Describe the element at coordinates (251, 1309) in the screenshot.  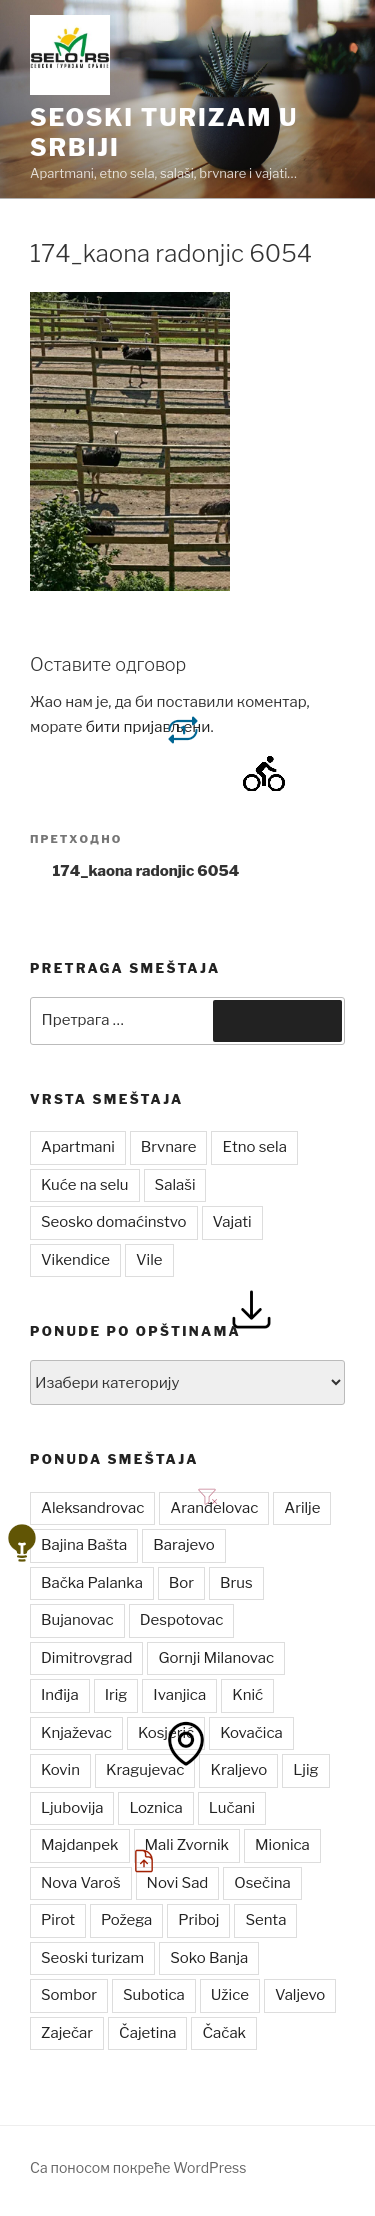
I see `download a file or document` at that location.